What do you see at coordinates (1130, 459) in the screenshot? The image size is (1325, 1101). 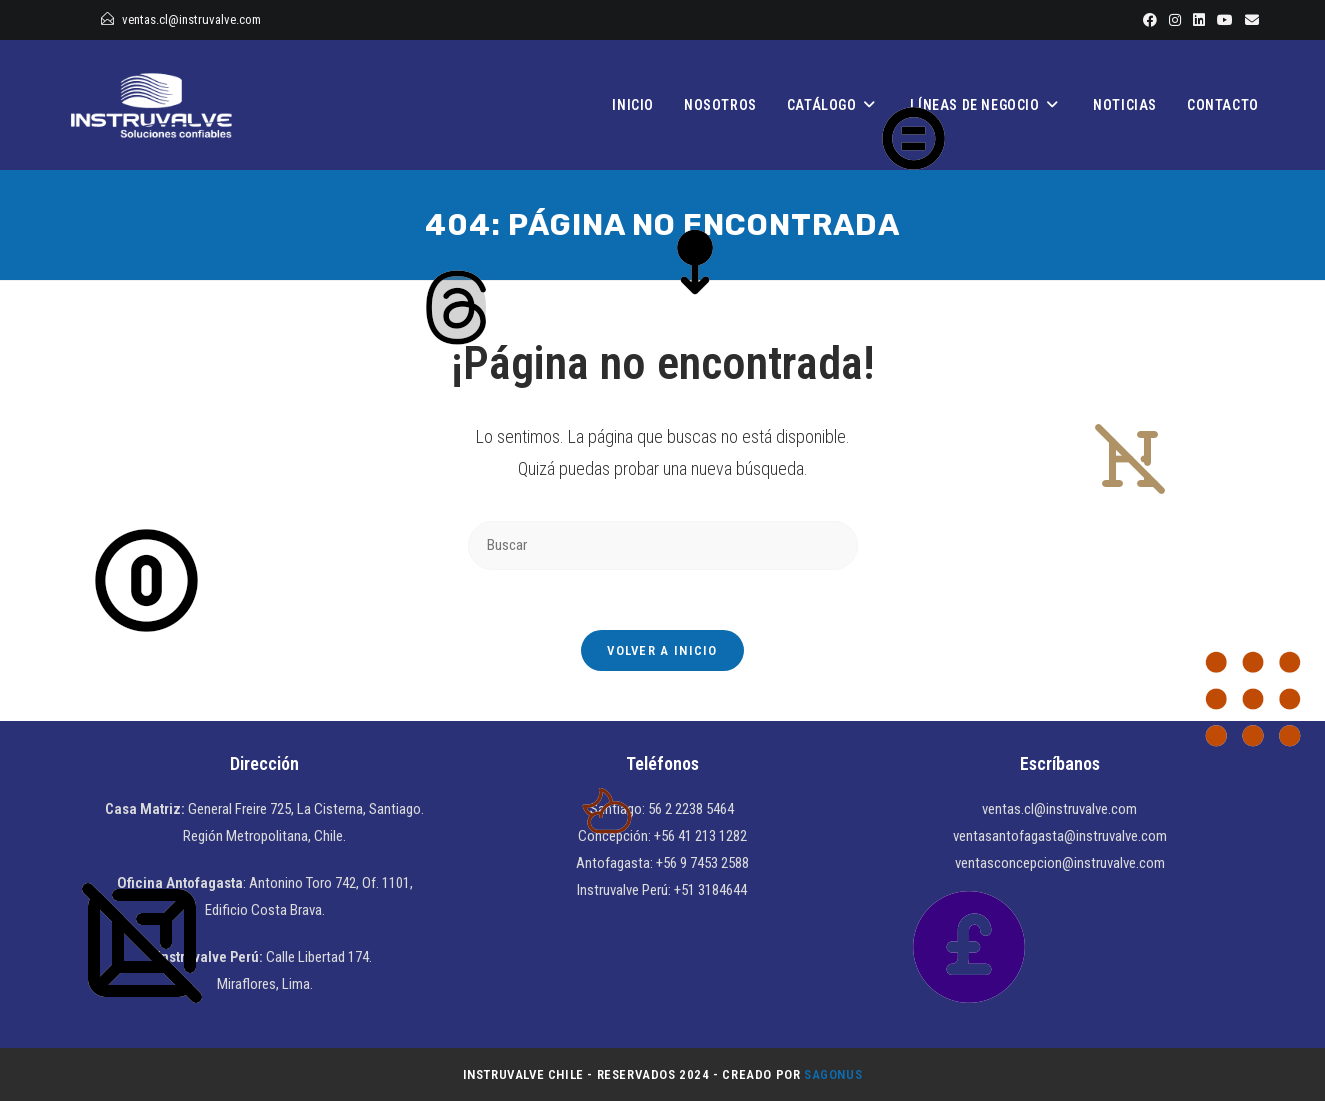 I see `disable heading formatting` at bounding box center [1130, 459].